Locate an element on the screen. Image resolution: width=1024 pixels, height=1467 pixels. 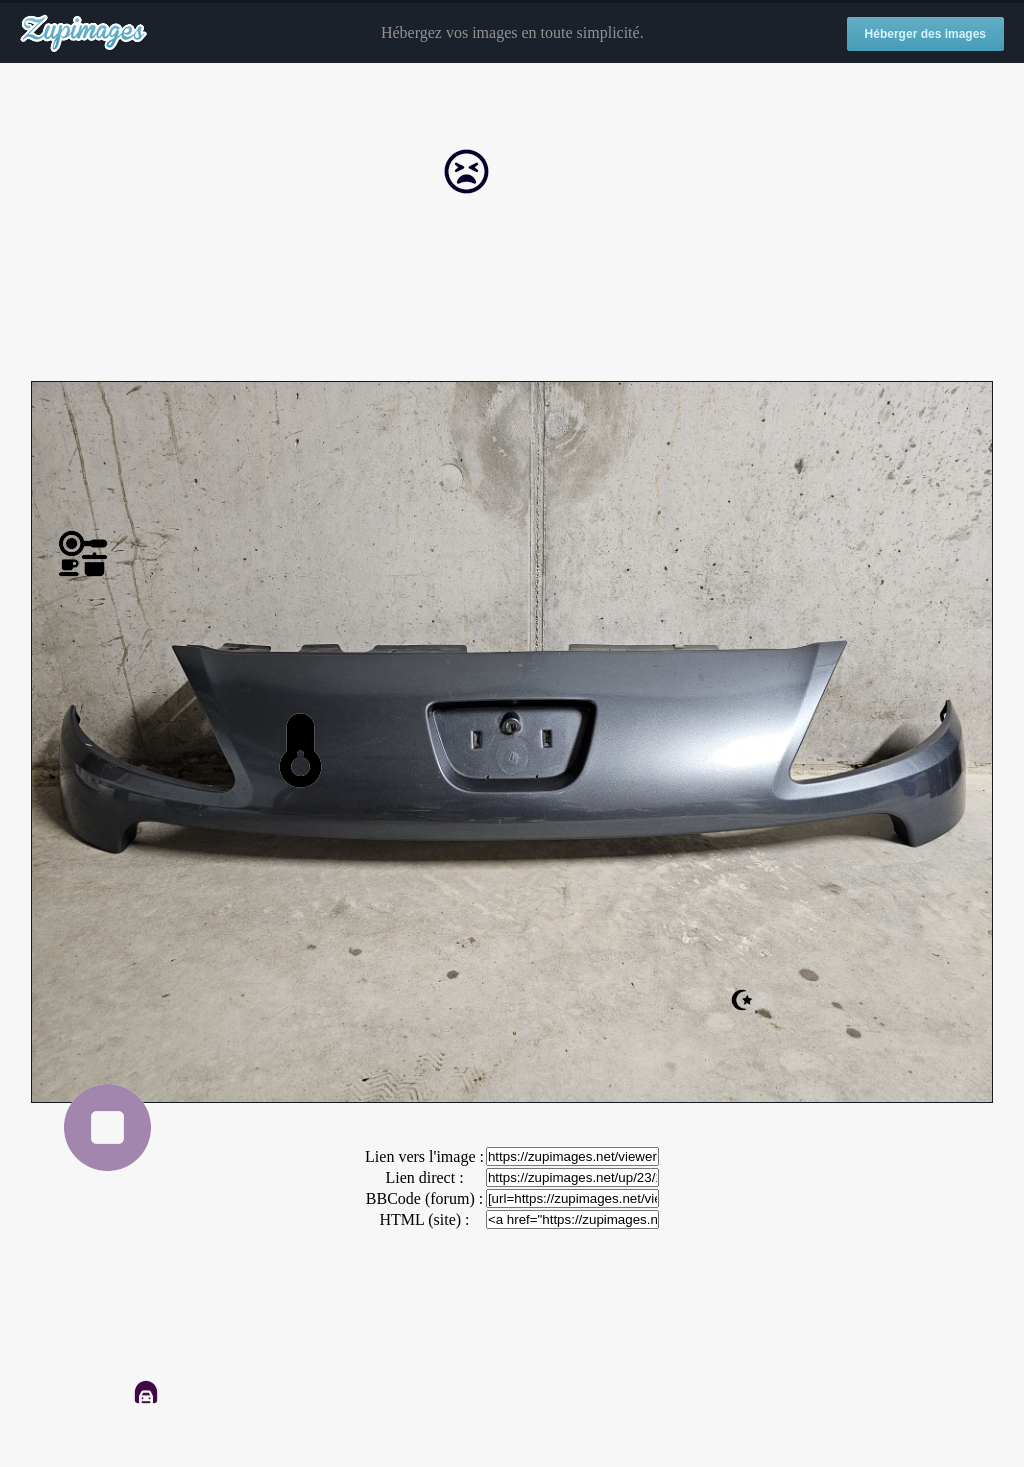
stop media playback is located at coordinates (107, 1127).